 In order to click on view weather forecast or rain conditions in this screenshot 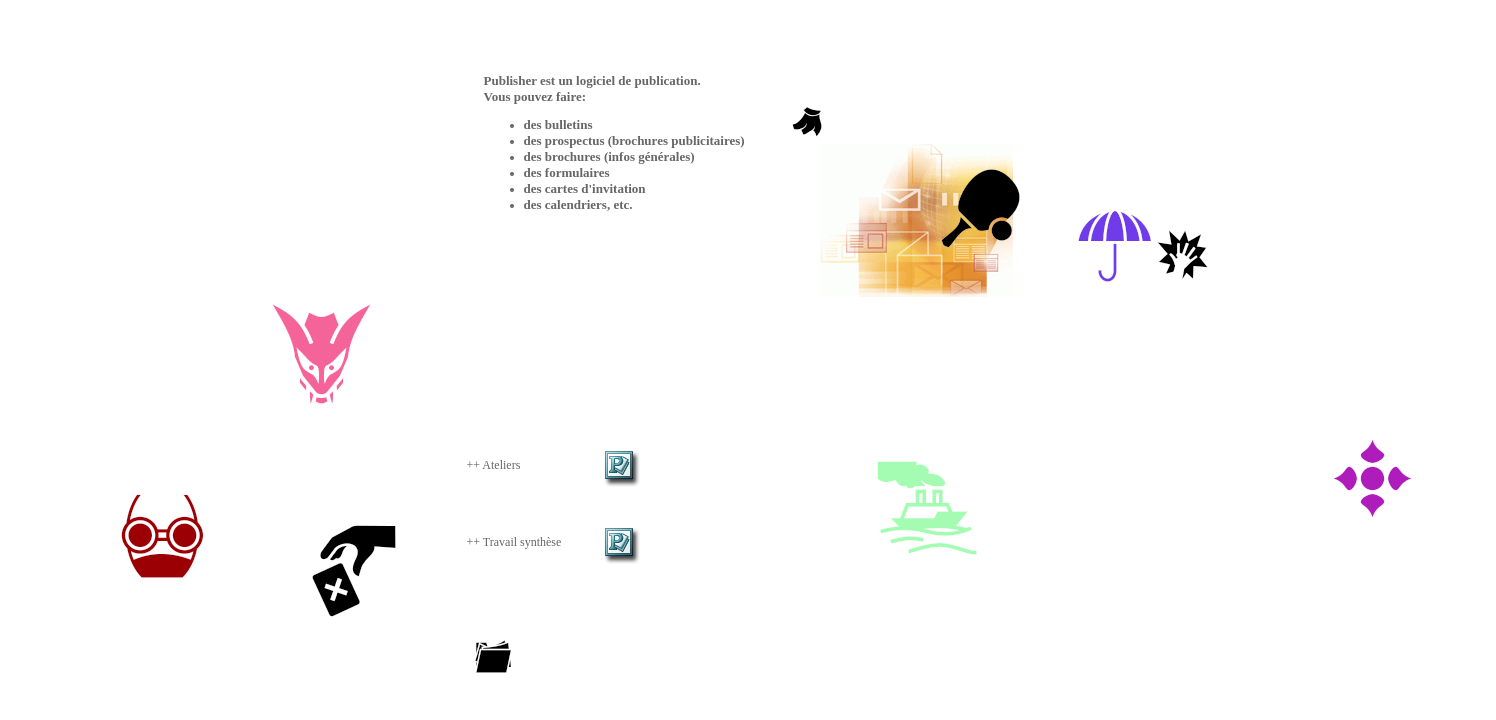, I will do `click(1114, 245)`.